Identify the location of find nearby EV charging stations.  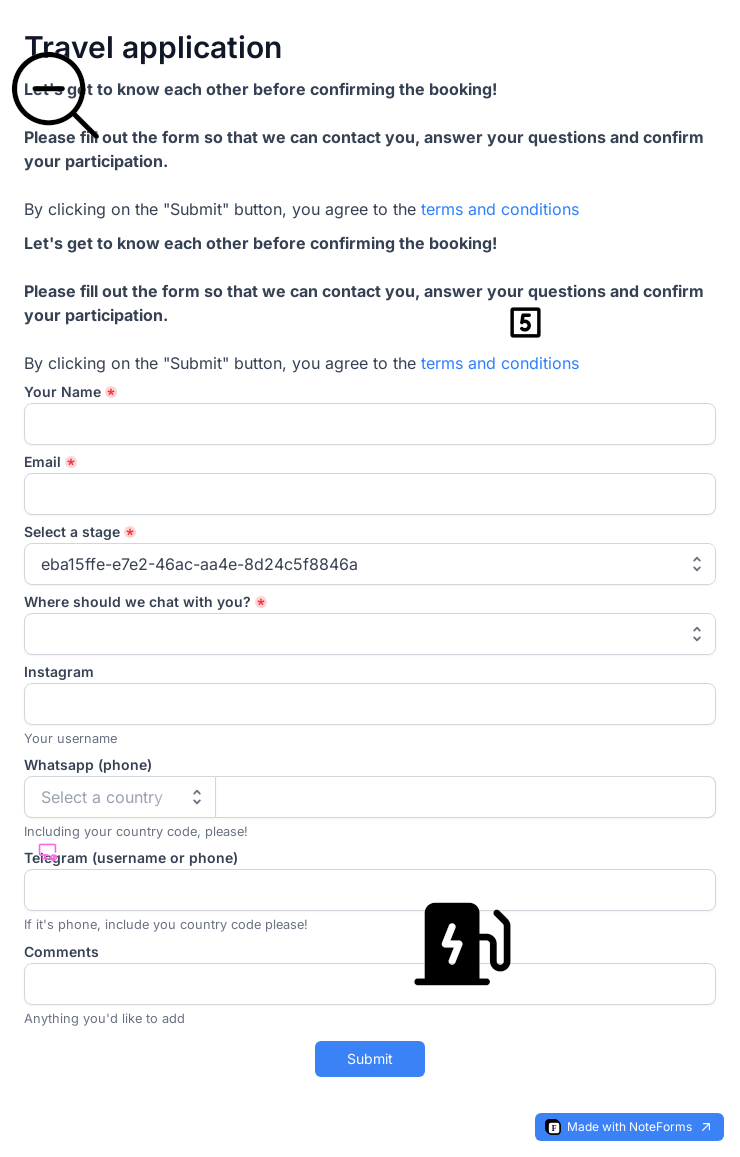
(459, 944).